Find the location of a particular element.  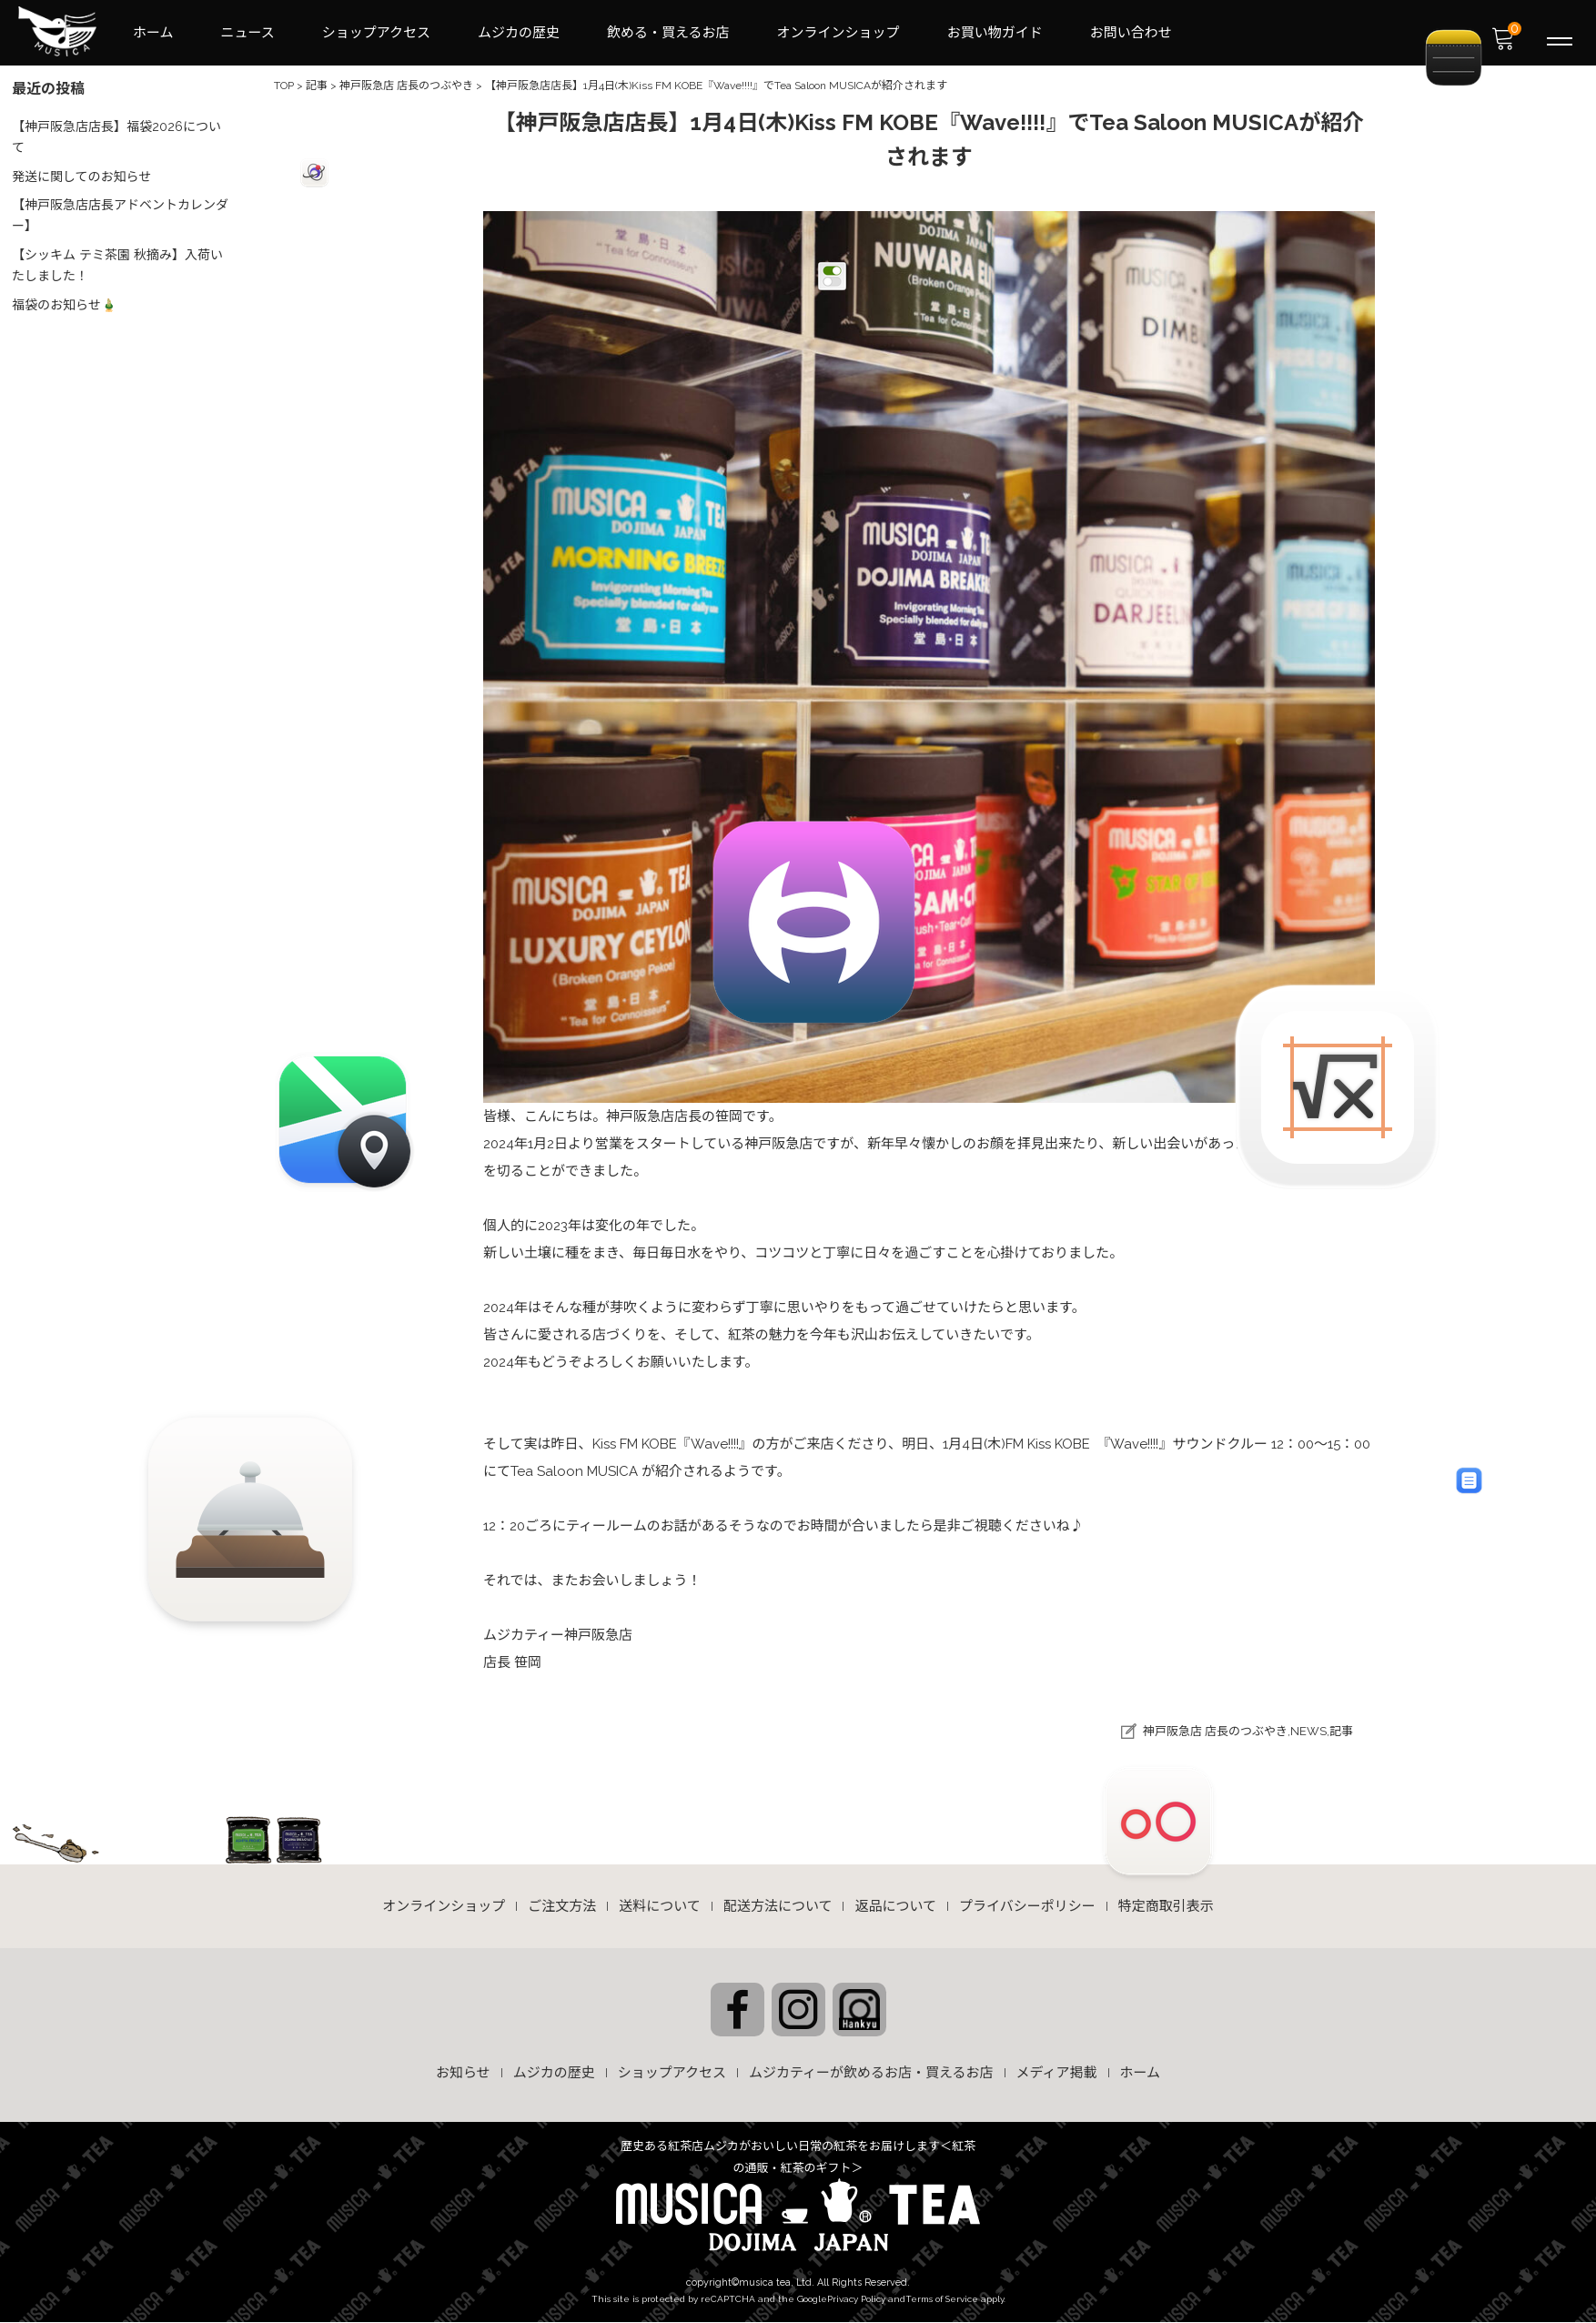

open gnome tweaks settings is located at coordinates (832, 276).